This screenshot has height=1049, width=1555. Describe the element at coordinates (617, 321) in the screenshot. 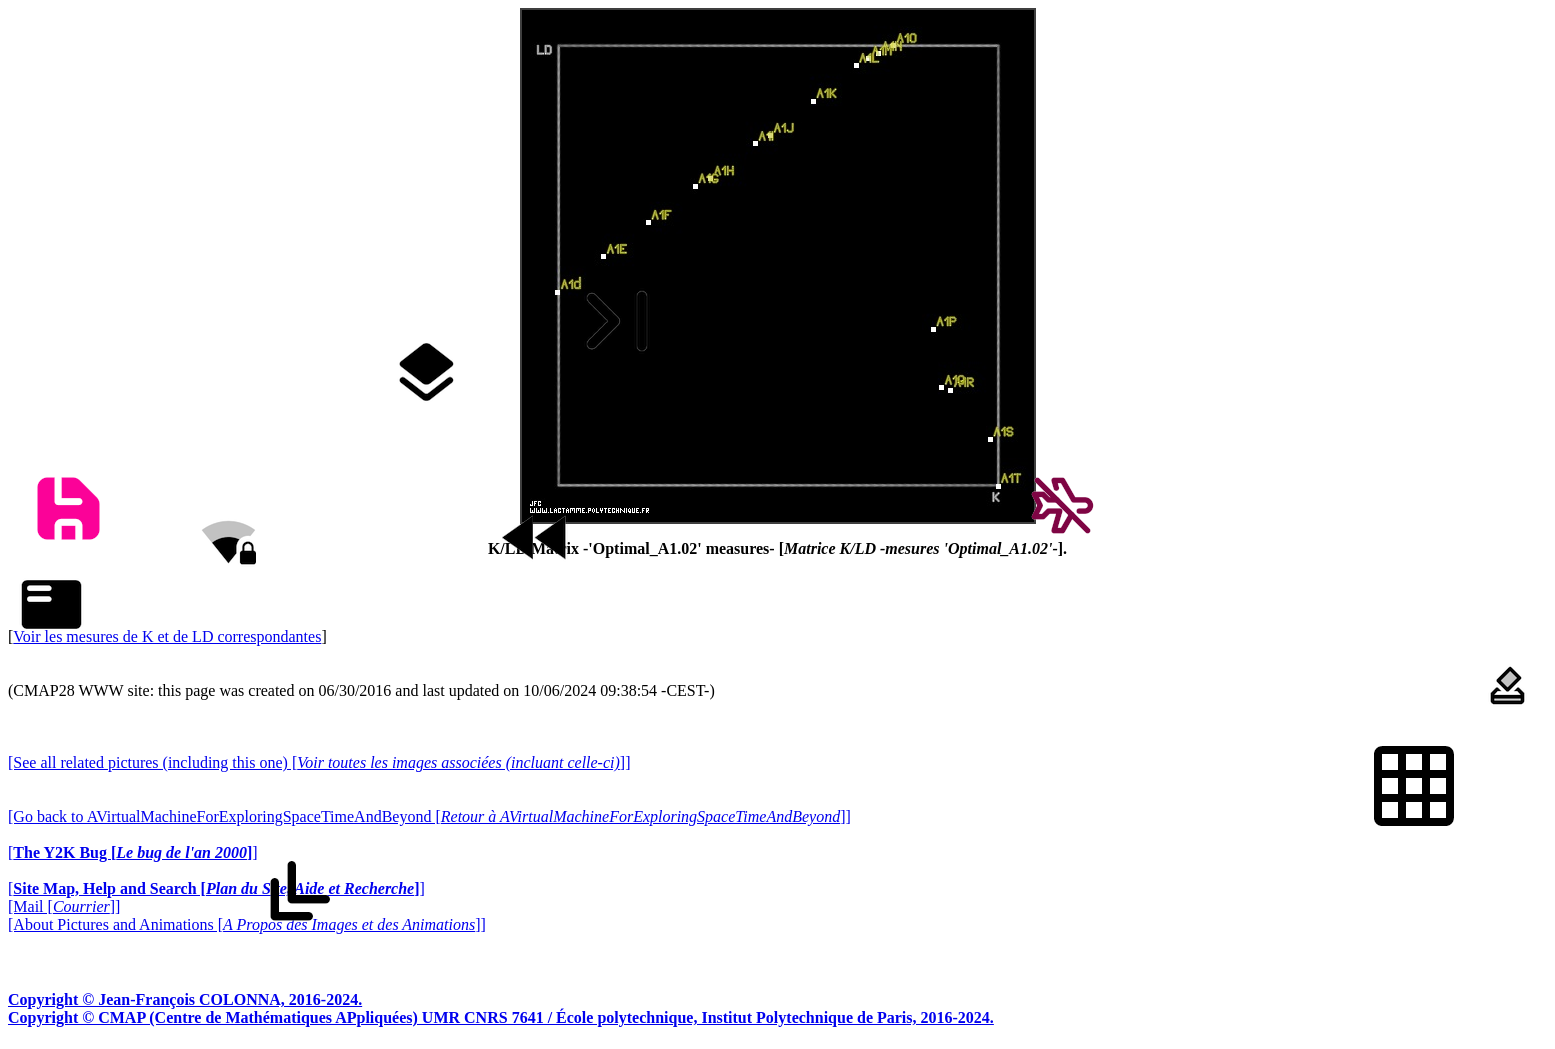

I see `go to the last page` at that location.